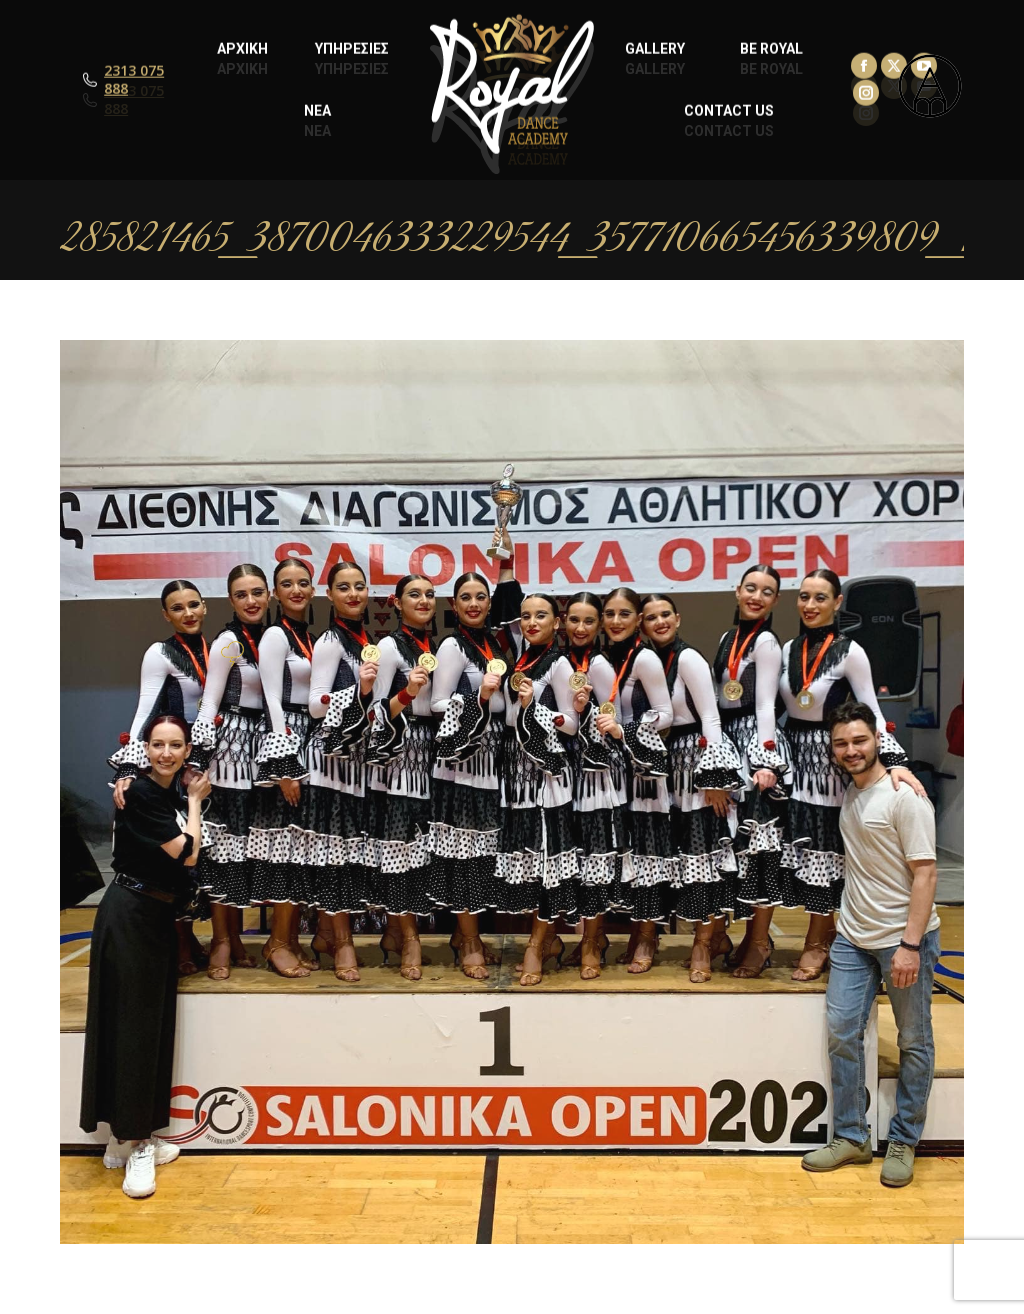 This screenshot has height=1314, width=1024. I want to click on indicates thunderstorm or severe weather conditions, so click(232, 653).